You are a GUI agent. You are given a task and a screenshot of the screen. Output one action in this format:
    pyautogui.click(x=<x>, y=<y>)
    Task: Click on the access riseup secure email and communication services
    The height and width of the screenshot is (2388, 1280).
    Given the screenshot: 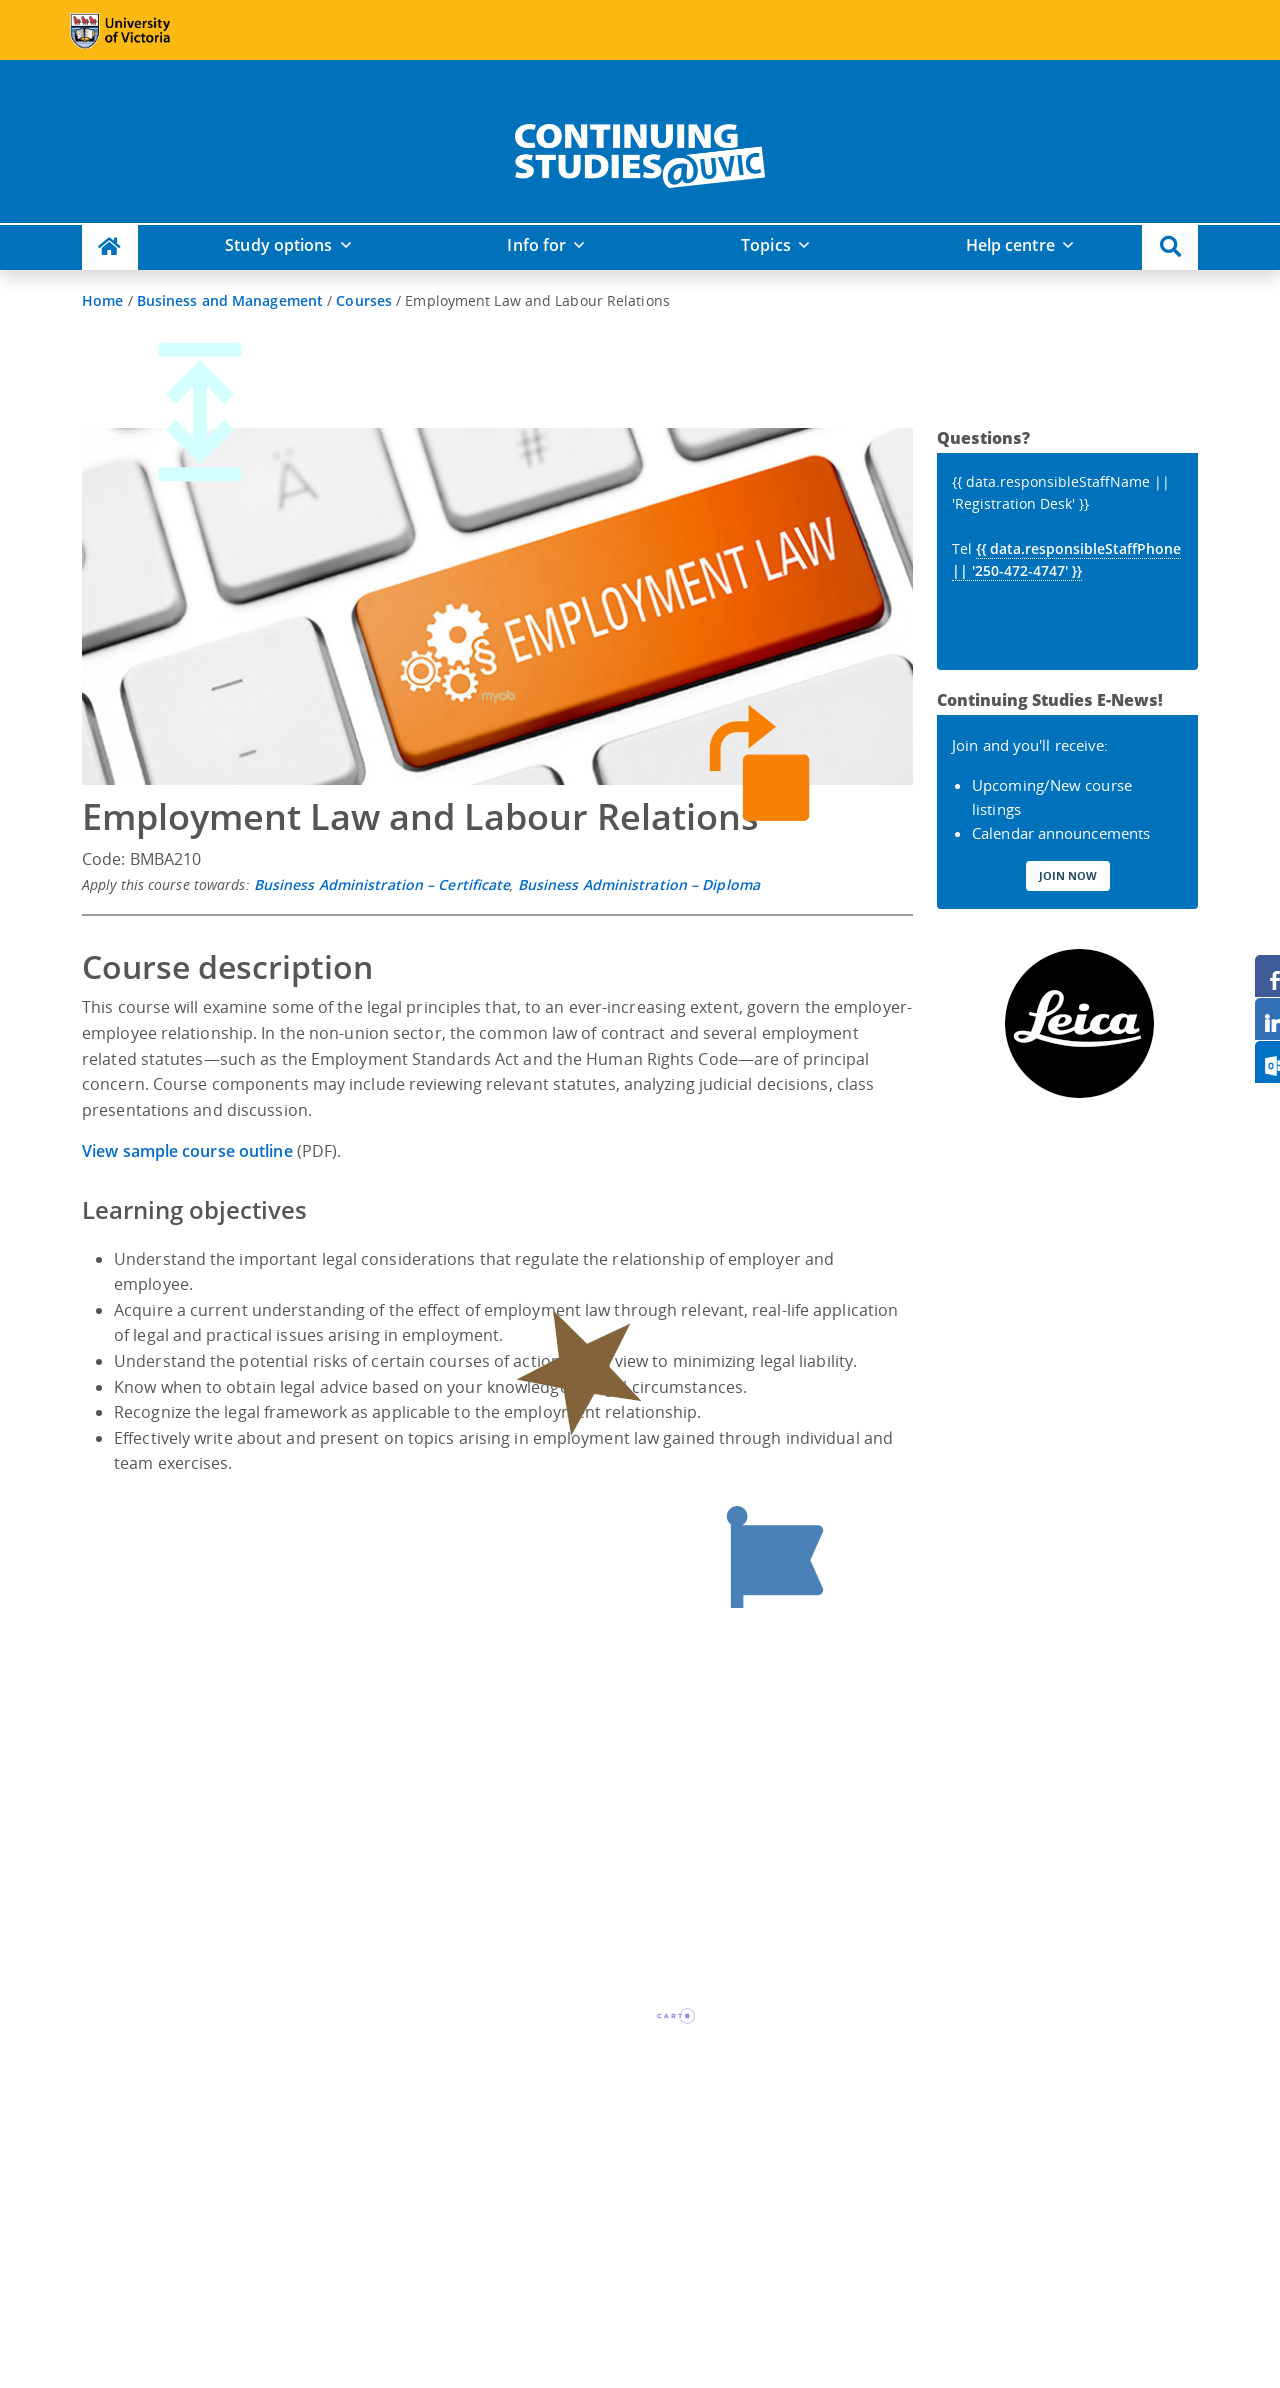 What is the action you would take?
    pyautogui.click(x=579, y=1373)
    